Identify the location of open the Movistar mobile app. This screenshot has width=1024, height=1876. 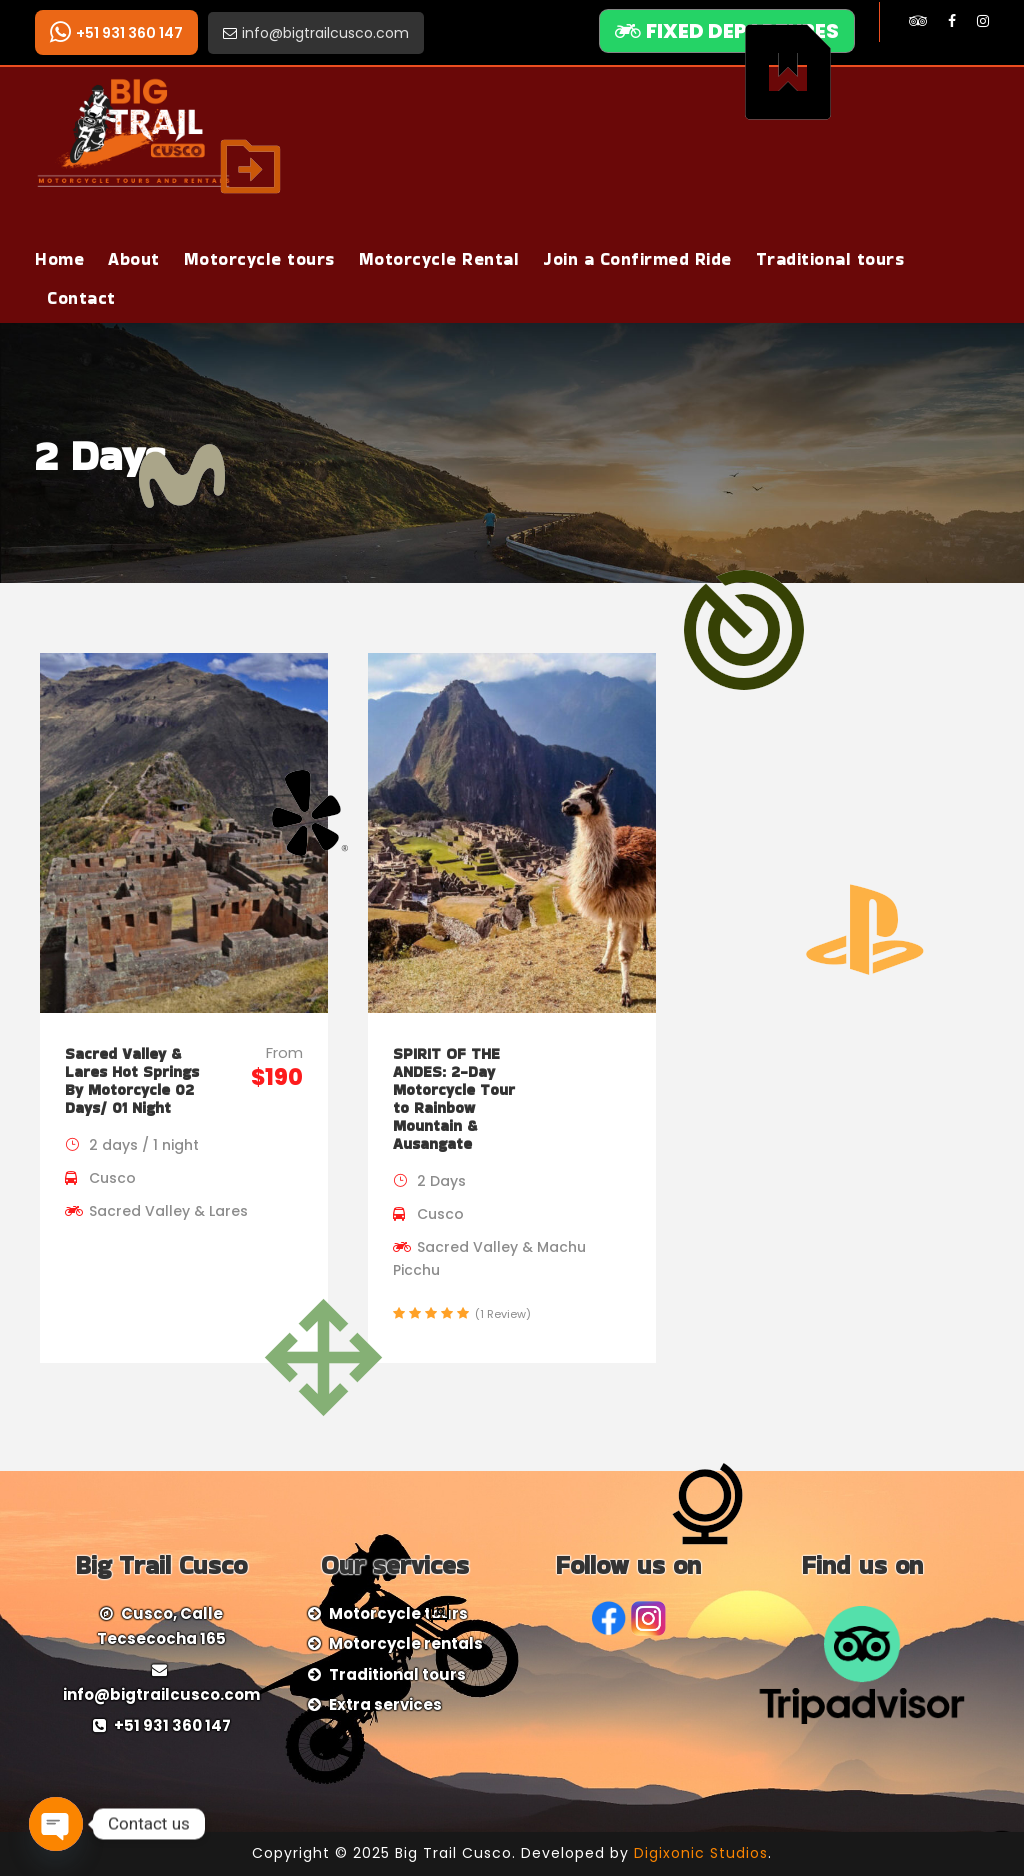
(182, 476).